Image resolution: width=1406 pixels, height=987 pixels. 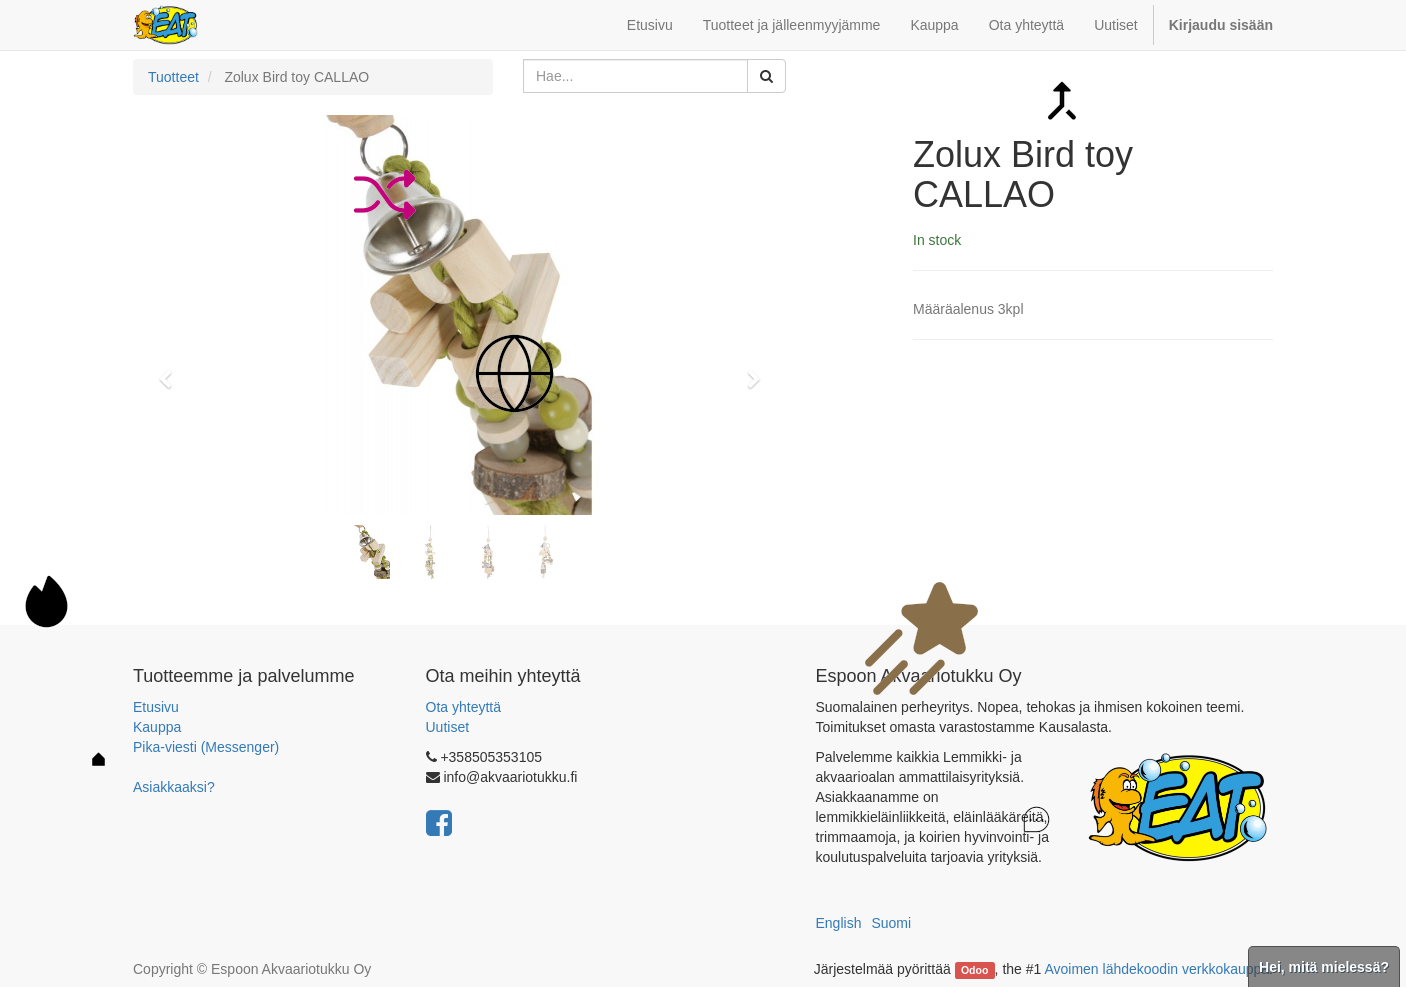 I want to click on switch to global or worldwide view, so click(x=514, y=373).